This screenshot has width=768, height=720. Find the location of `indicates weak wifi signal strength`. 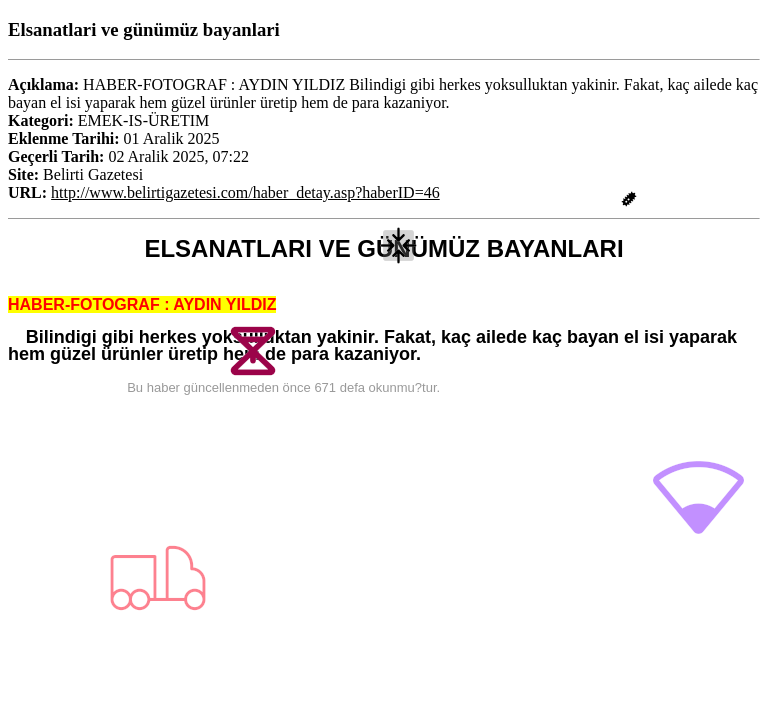

indicates weak wifi signal strength is located at coordinates (698, 497).